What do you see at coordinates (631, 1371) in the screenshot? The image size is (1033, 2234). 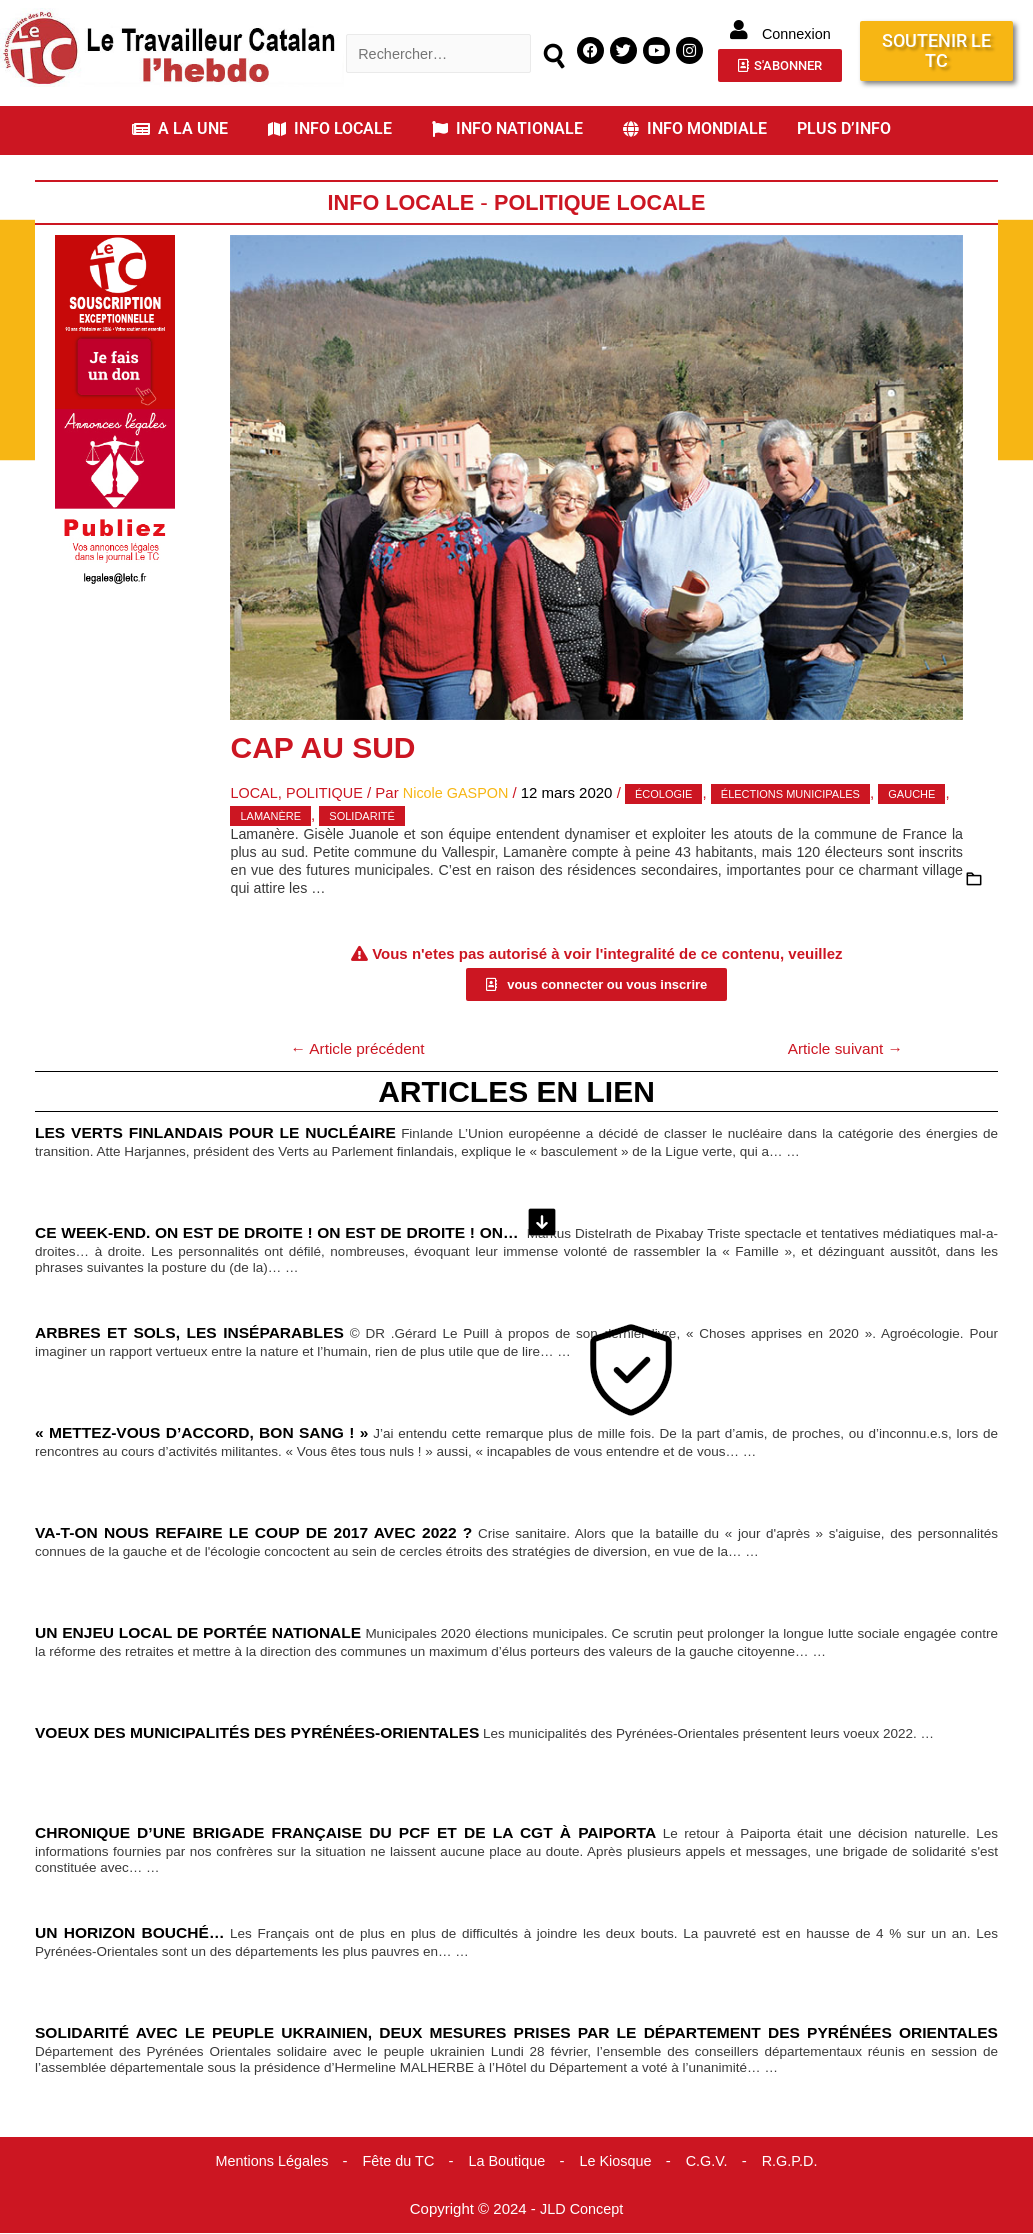 I see `indicates verified security or protection status` at bounding box center [631, 1371].